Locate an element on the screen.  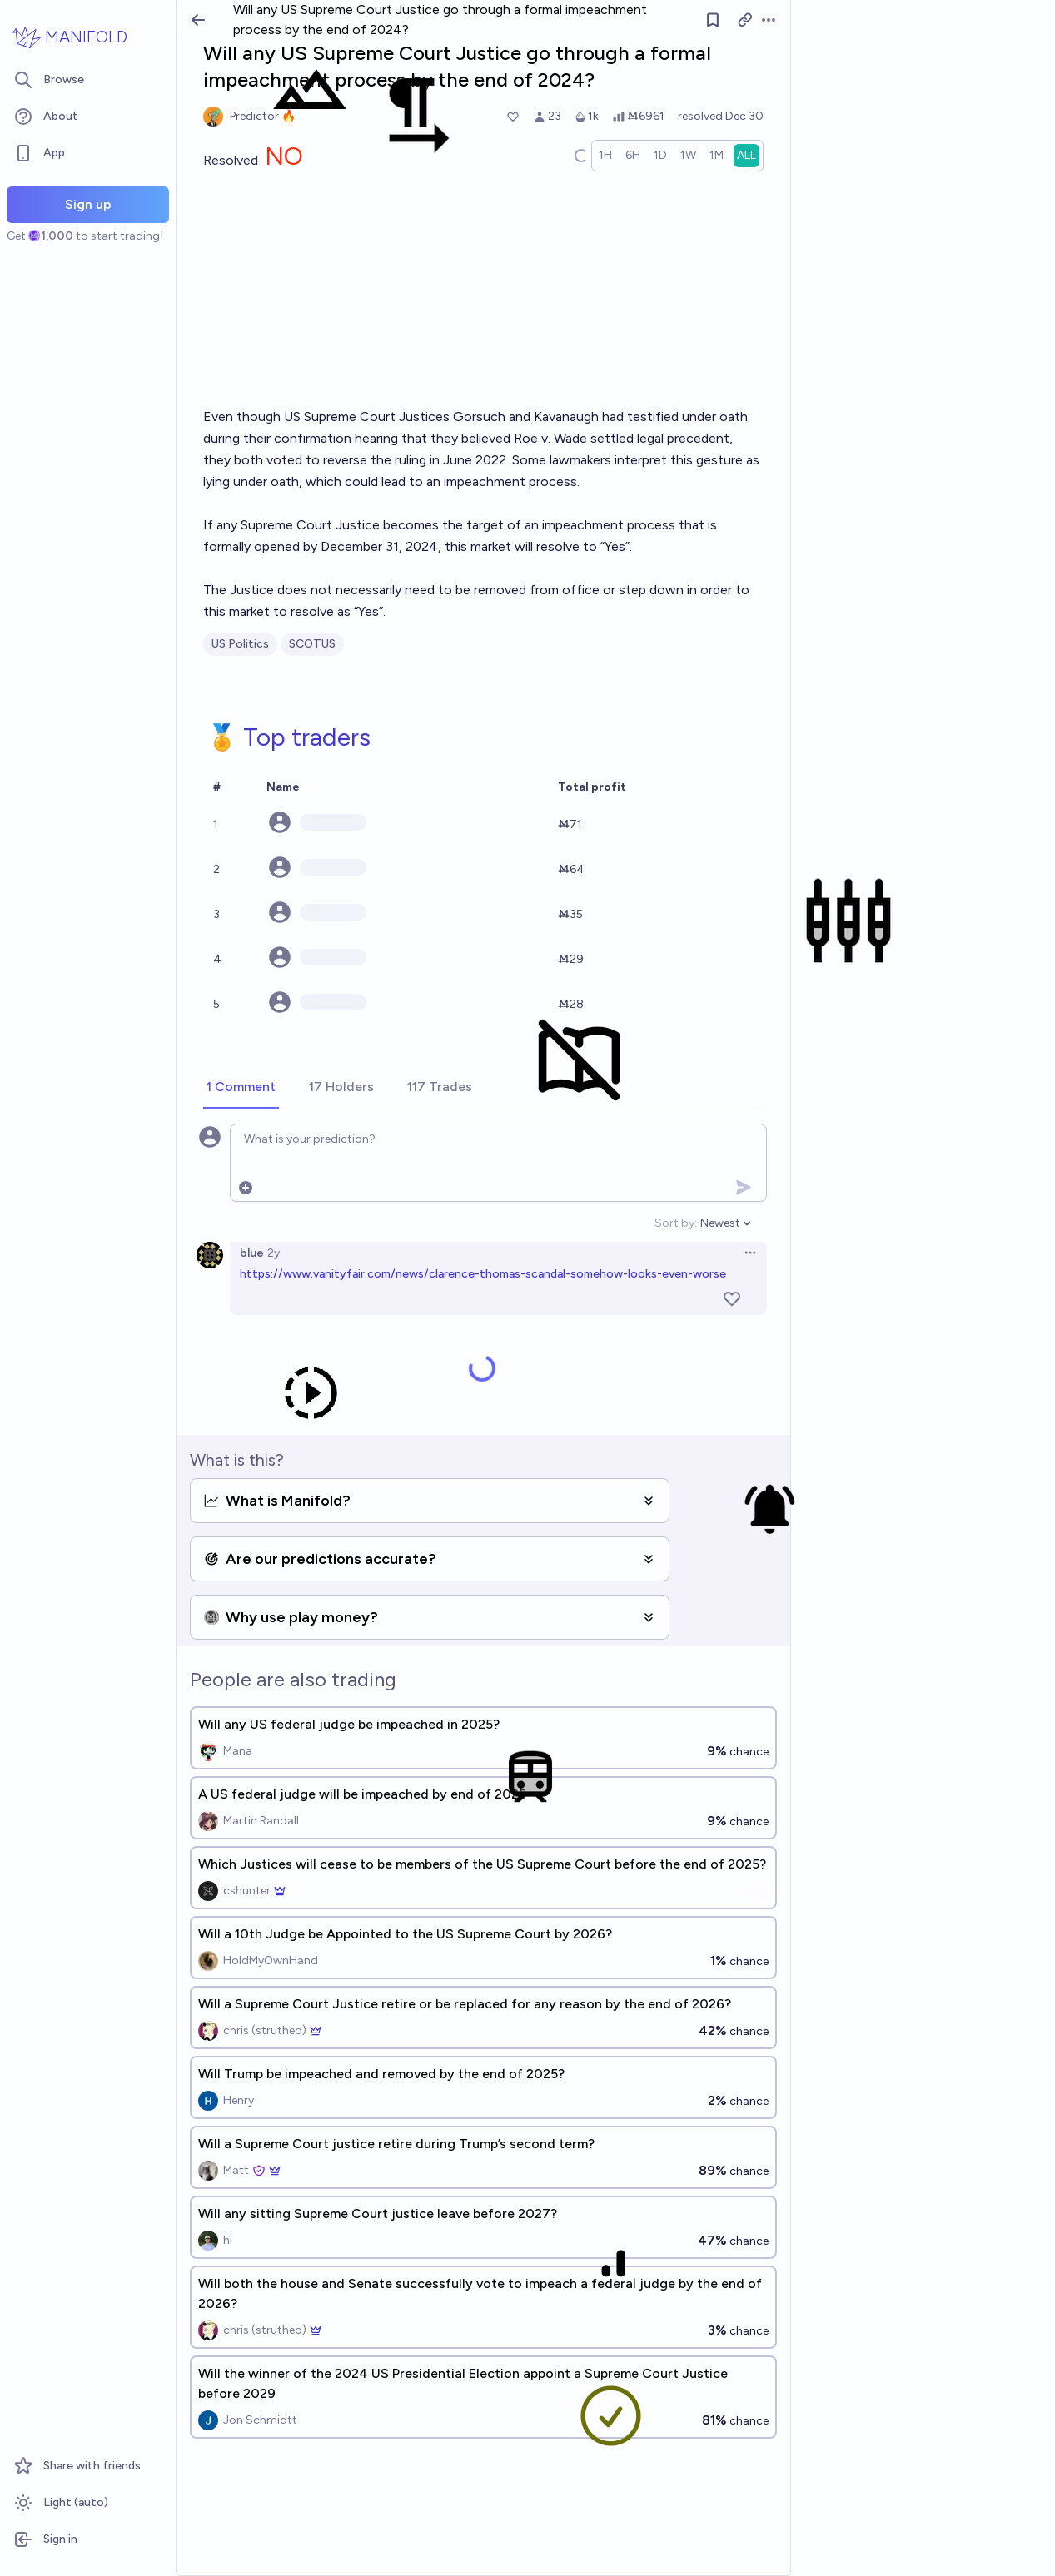
view train schedules or routes is located at coordinates (530, 1778).